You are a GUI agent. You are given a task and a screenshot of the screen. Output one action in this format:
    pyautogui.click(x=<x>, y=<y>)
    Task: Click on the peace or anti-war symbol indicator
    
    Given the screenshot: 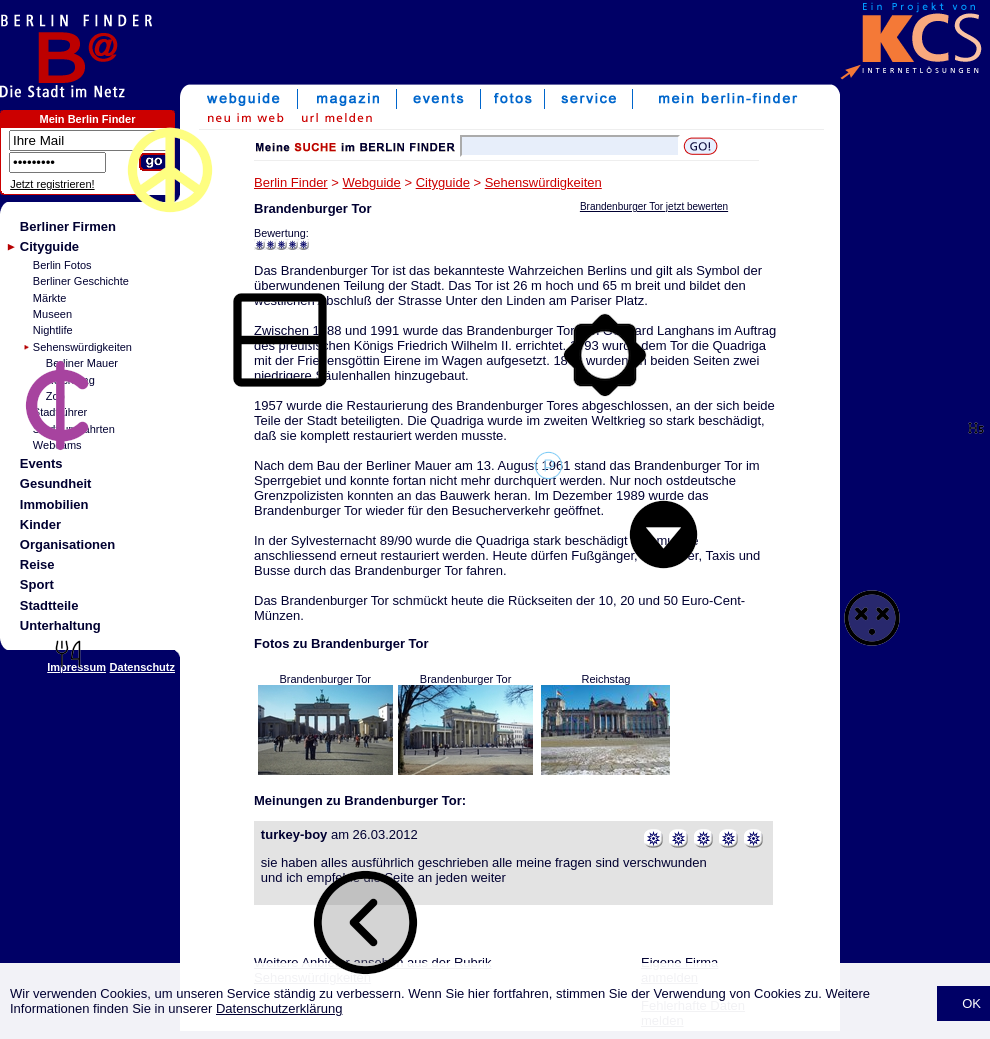 What is the action you would take?
    pyautogui.click(x=170, y=170)
    